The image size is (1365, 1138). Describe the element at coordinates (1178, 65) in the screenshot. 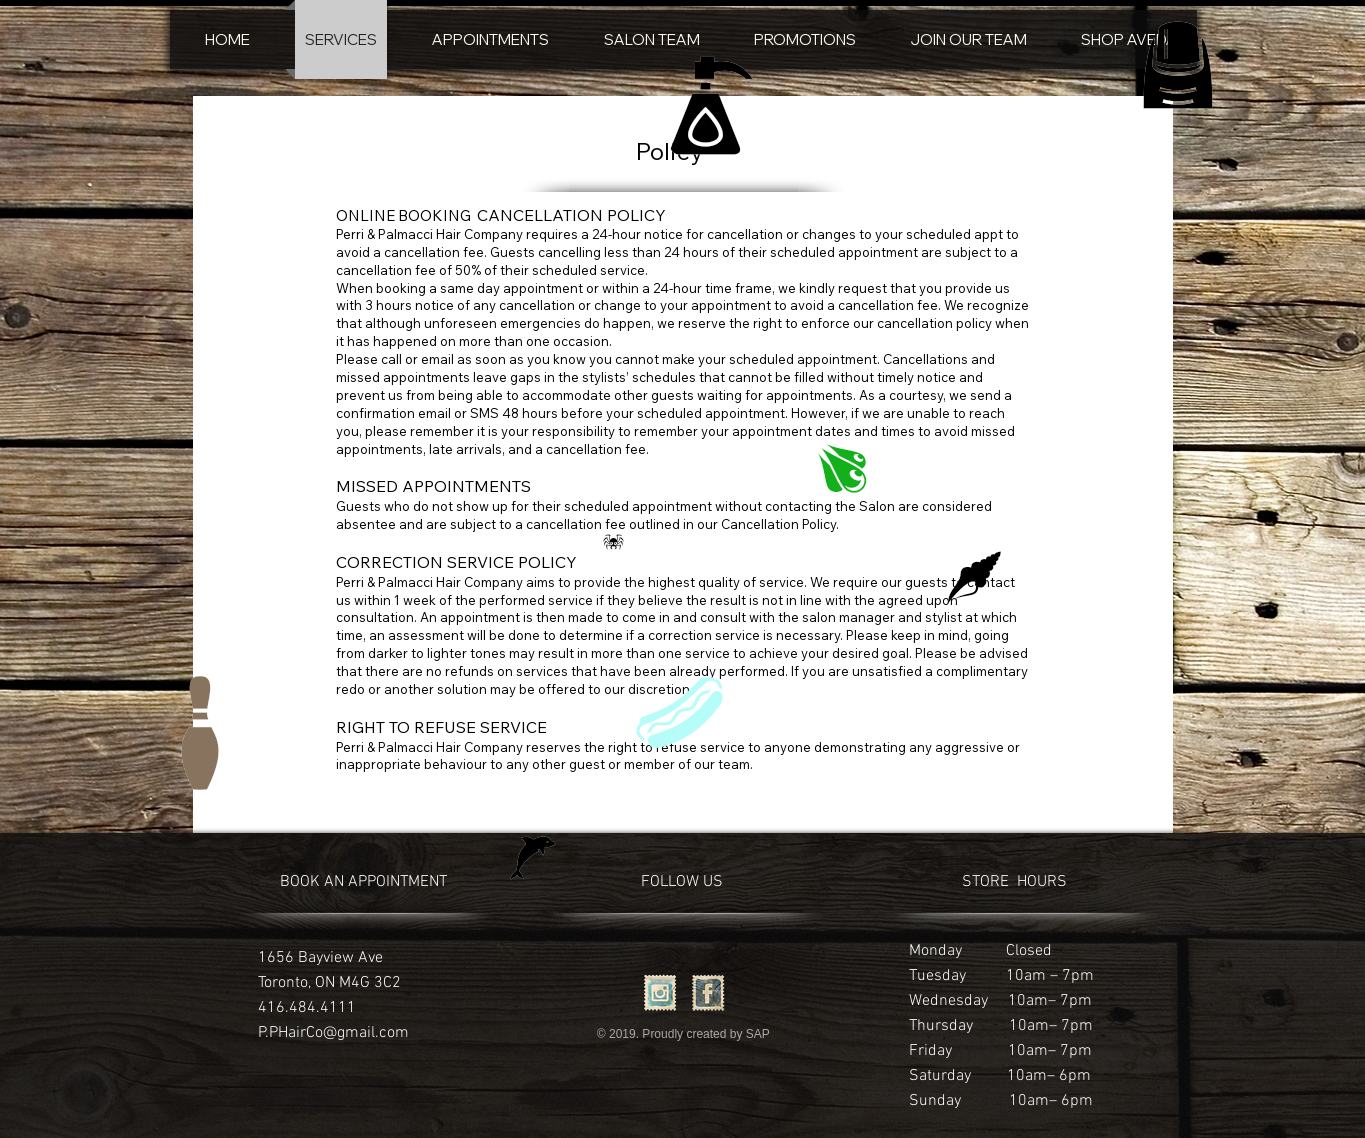

I see `select nail art or manicure options` at that location.